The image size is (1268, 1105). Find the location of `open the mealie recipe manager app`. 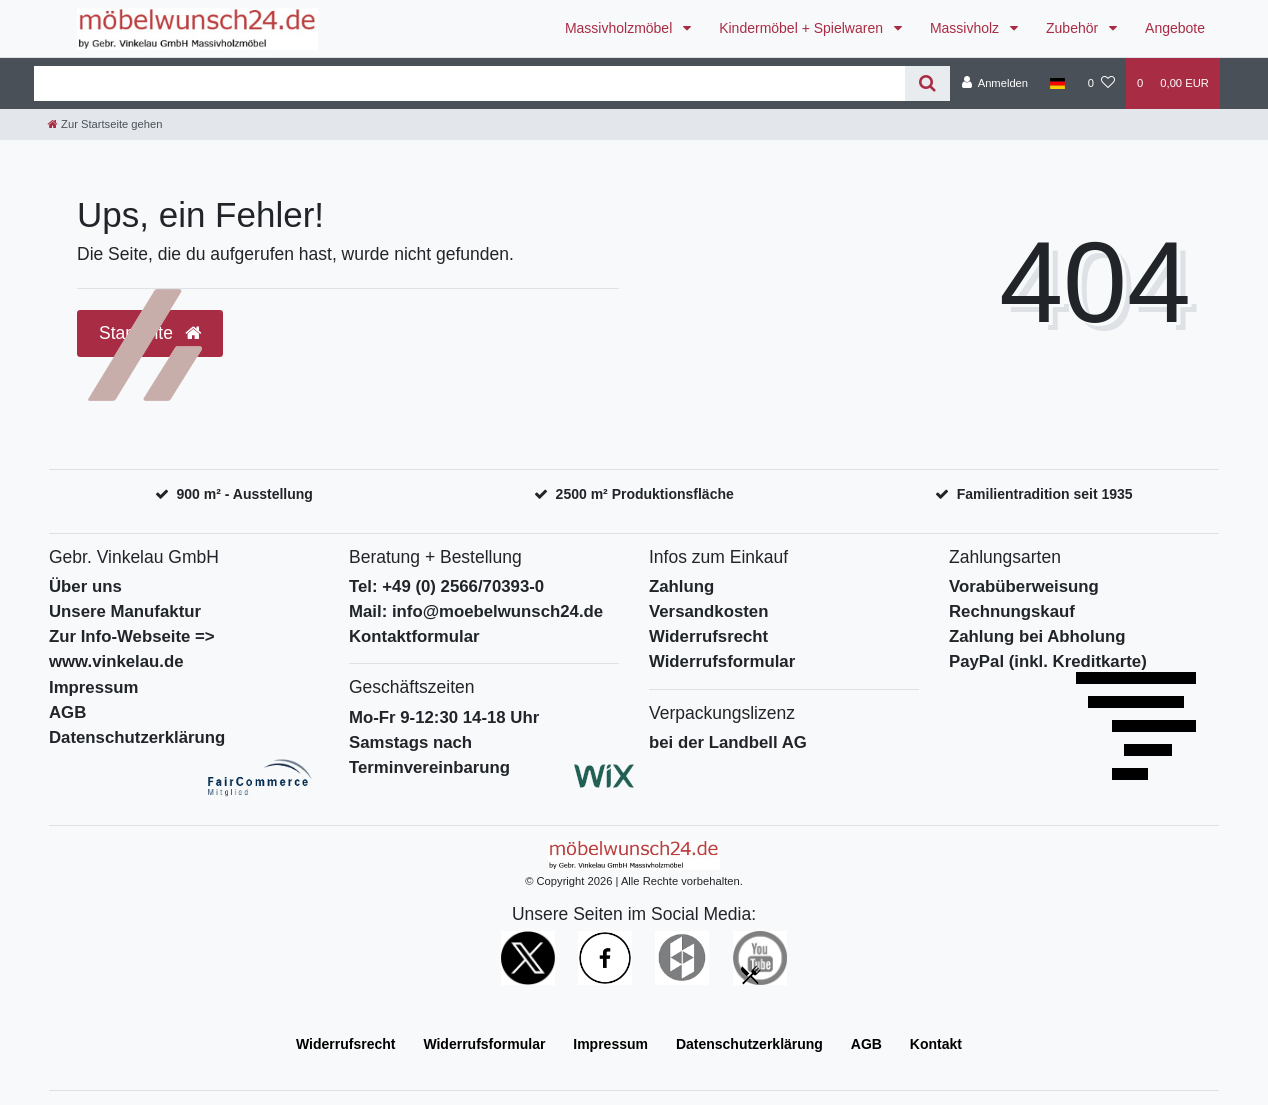

open the mealie recipe manager app is located at coordinates (751, 975).